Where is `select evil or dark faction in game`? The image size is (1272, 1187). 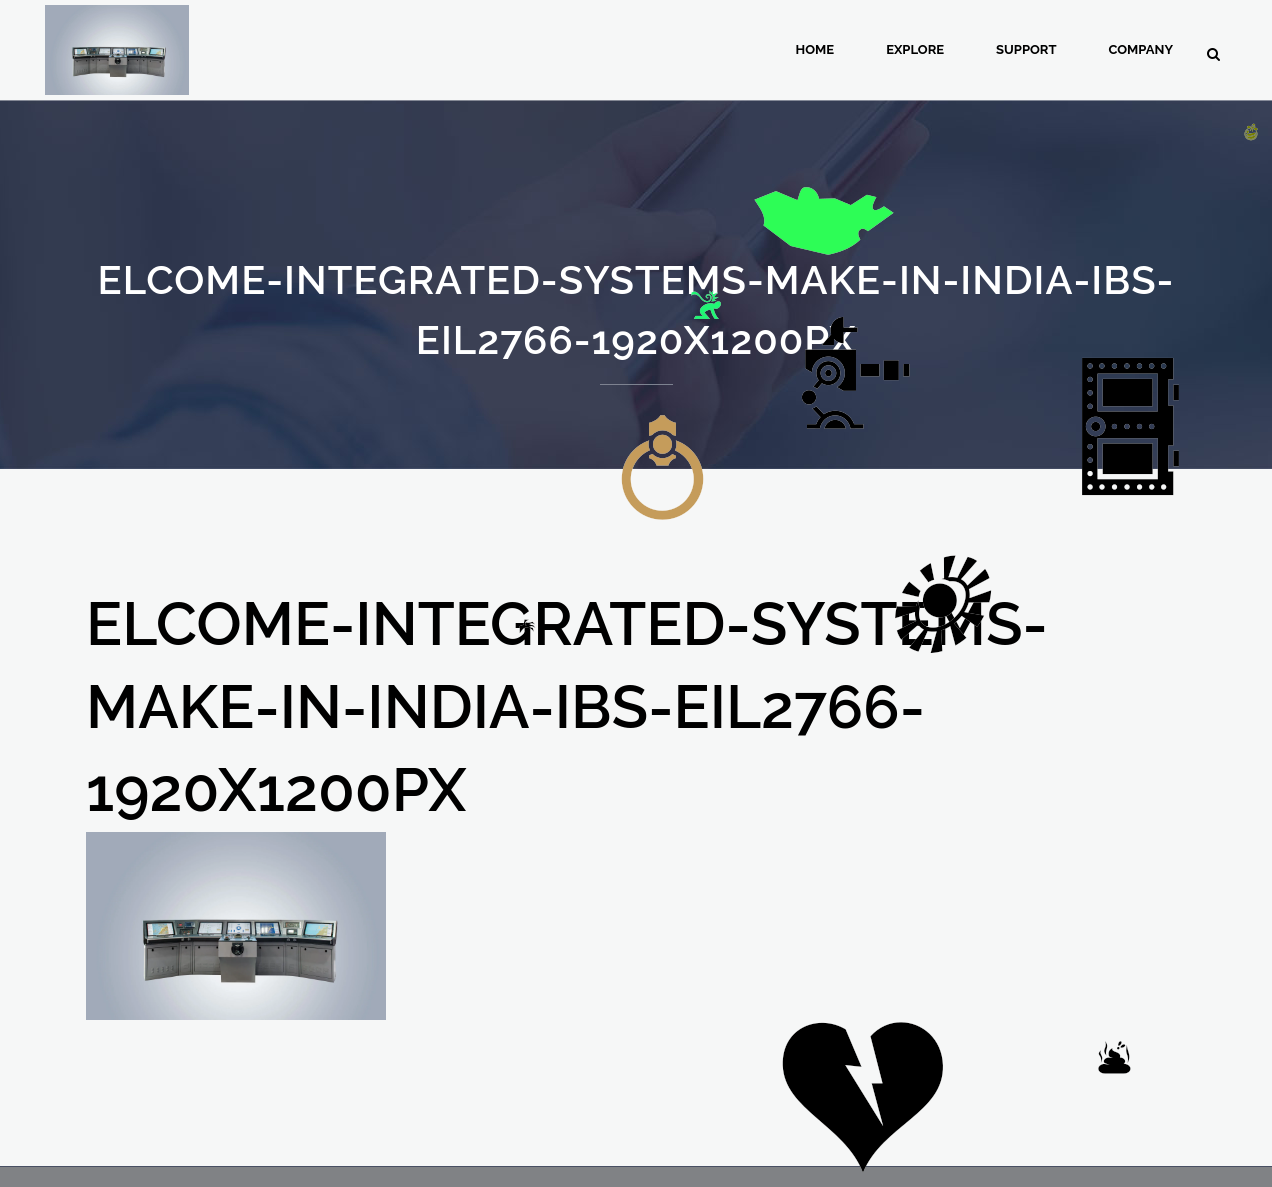
select evil or dark faction in game is located at coordinates (527, 626).